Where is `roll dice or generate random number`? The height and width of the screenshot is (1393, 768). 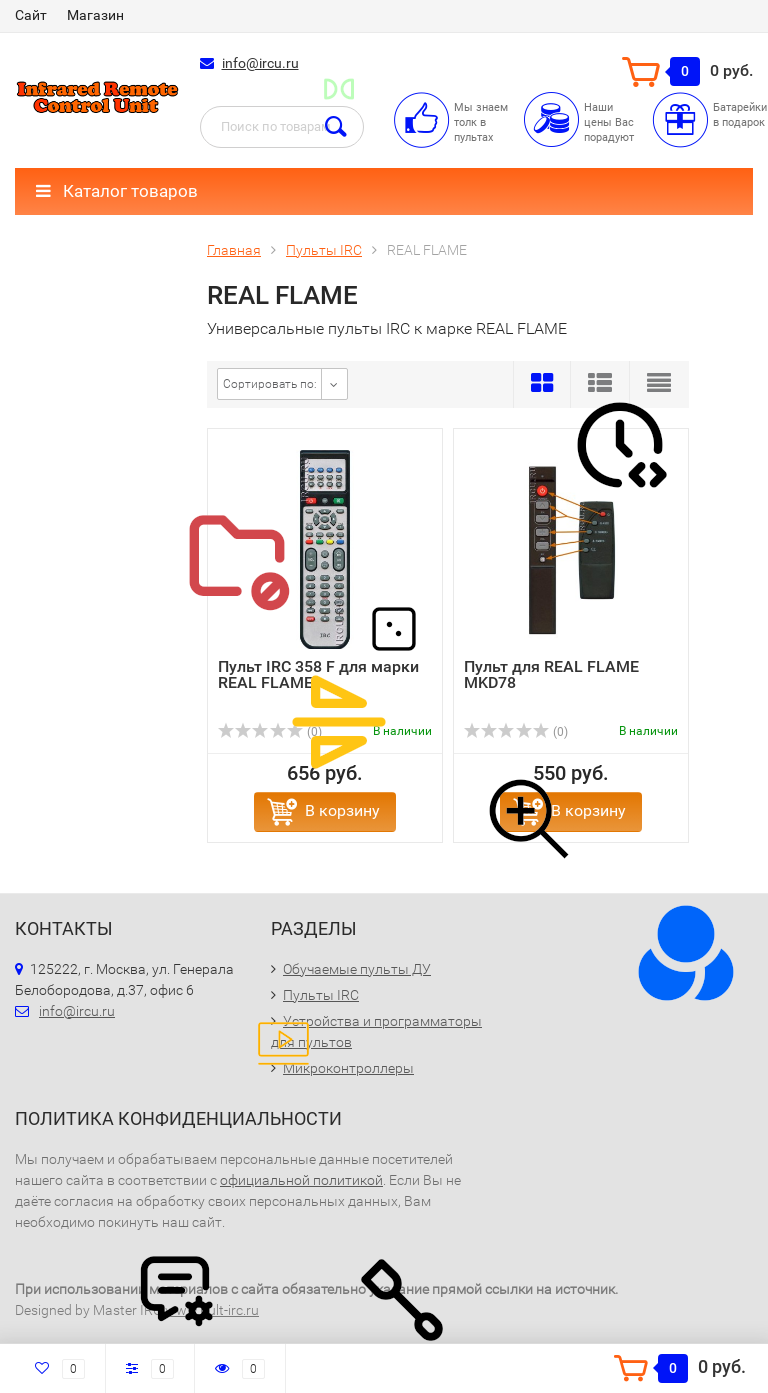
roll dice or generate random number is located at coordinates (394, 629).